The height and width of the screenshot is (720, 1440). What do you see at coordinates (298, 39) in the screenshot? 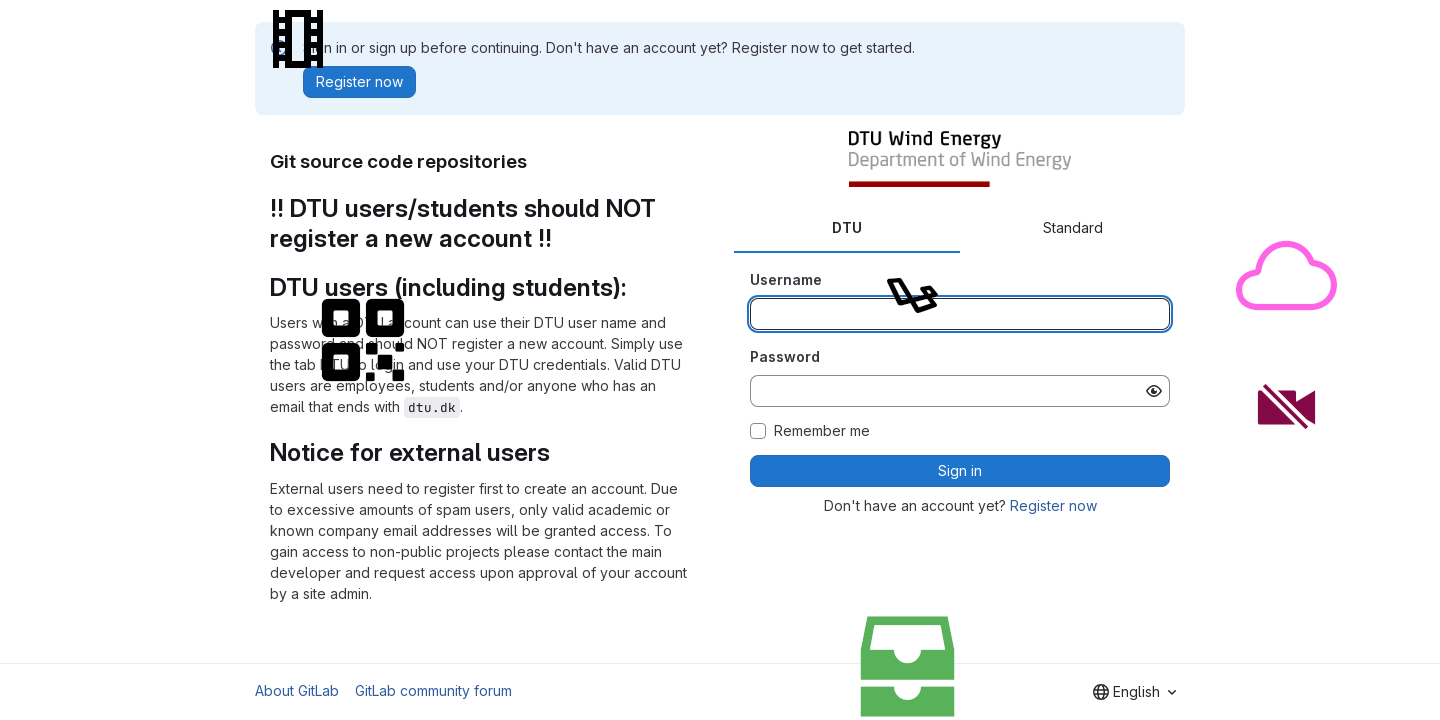
I see `browse local movie theaters` at bounding box center [298, 39].